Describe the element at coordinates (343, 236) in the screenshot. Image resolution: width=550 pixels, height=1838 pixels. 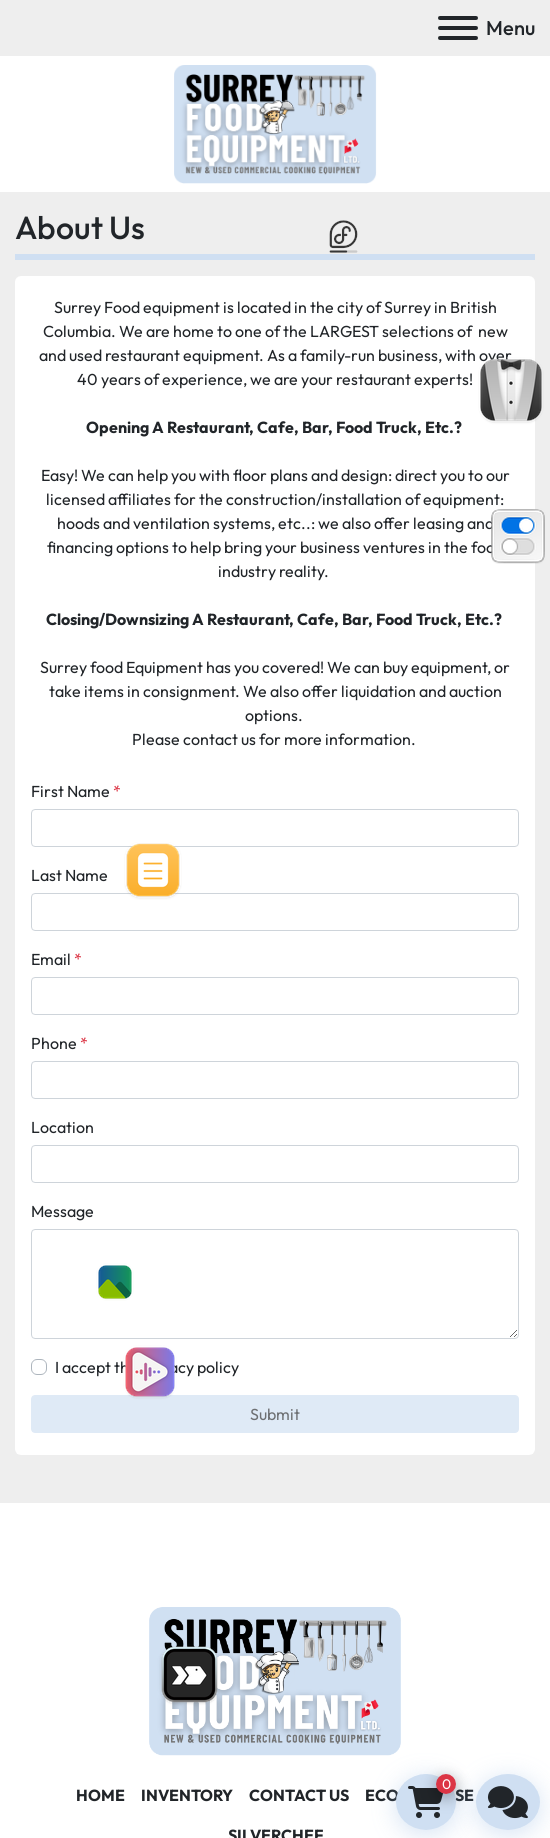
I see `launch fedora linux installer` at that location.